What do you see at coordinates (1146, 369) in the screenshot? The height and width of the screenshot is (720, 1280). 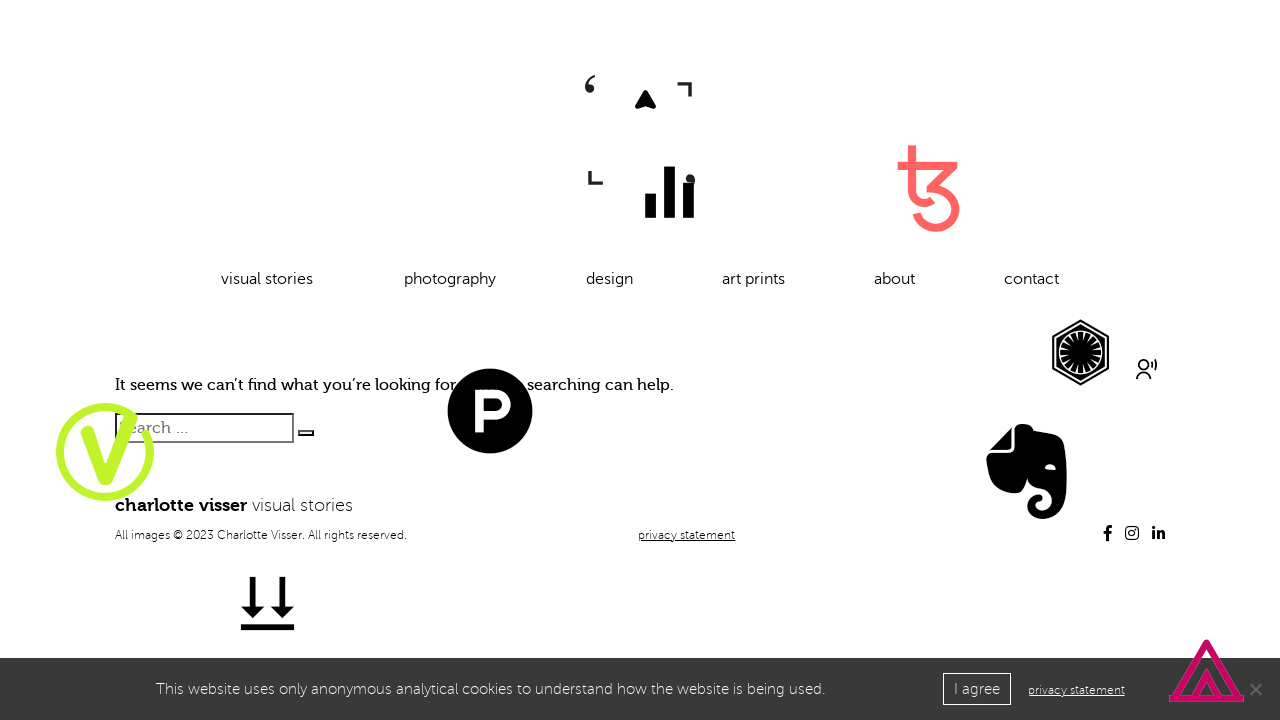 I see `activate voice input or speech recognition` at bounding box center [1146, 369].